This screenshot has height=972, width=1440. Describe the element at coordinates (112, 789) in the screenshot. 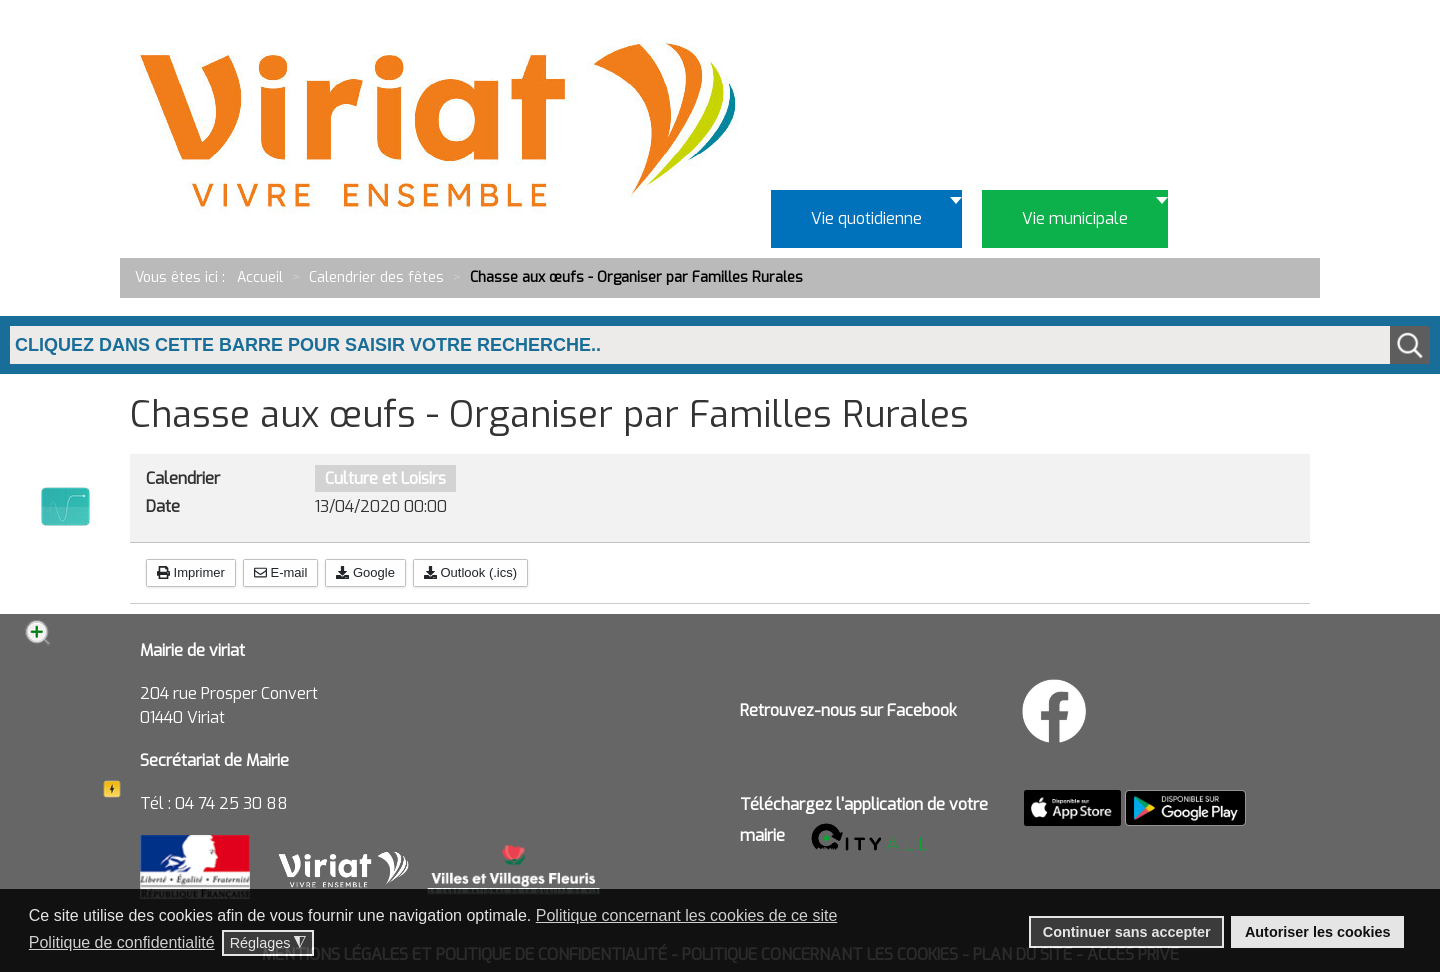

I see `access power and battery settings` at that location.